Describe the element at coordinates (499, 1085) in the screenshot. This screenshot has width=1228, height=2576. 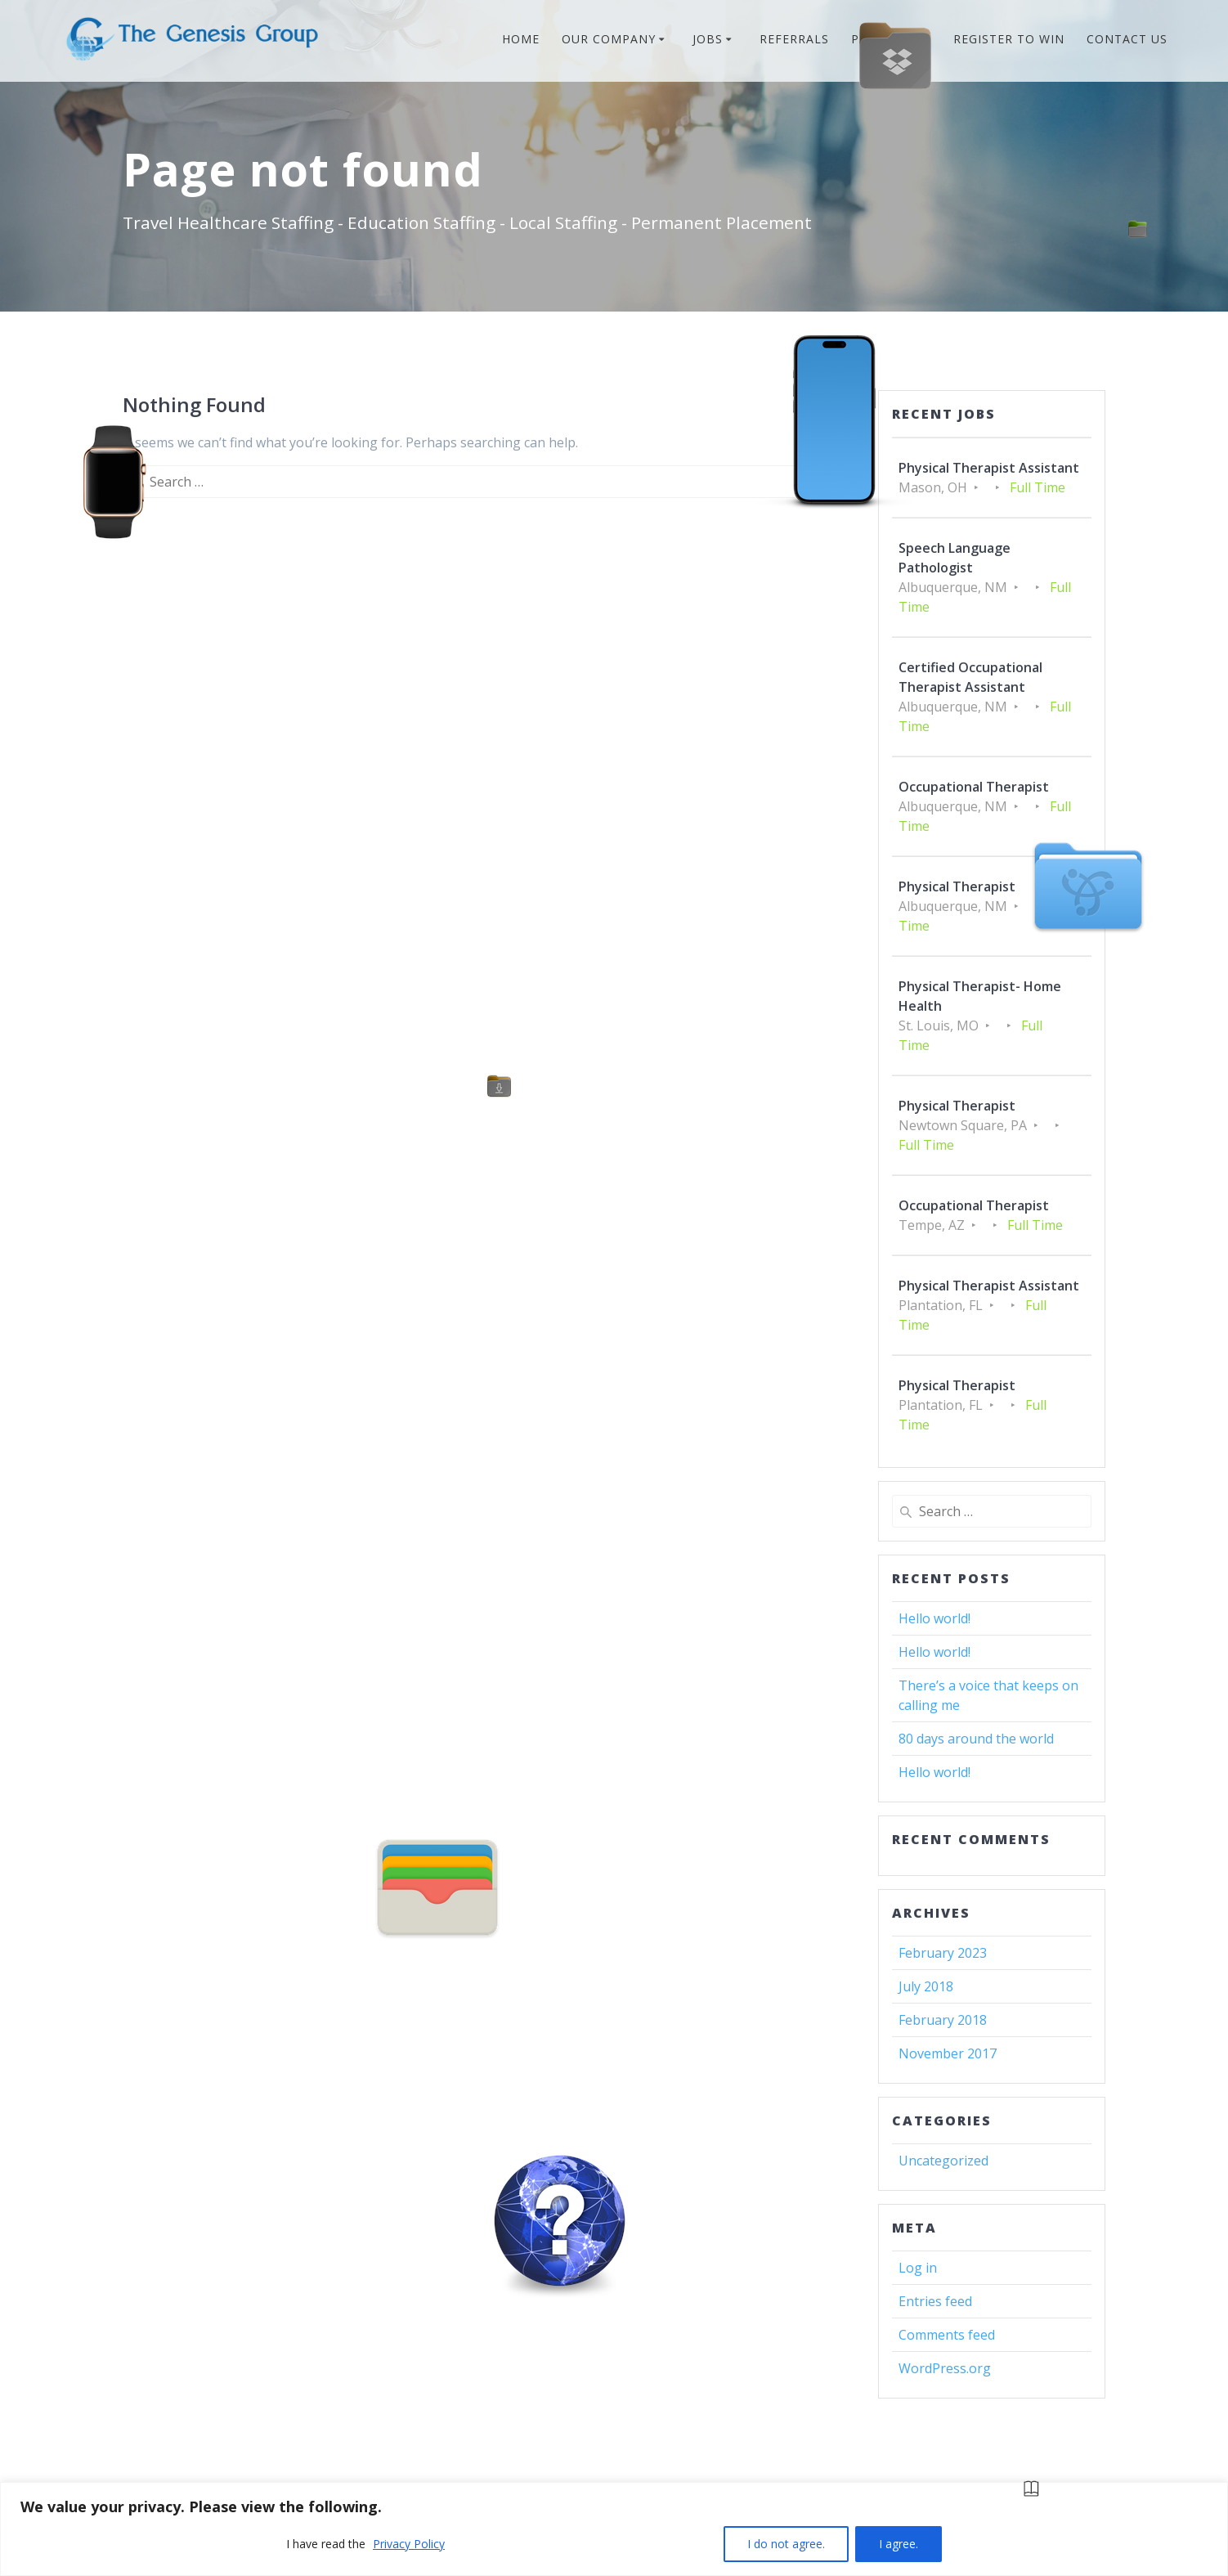
I see `access your downloads folder` at that location.